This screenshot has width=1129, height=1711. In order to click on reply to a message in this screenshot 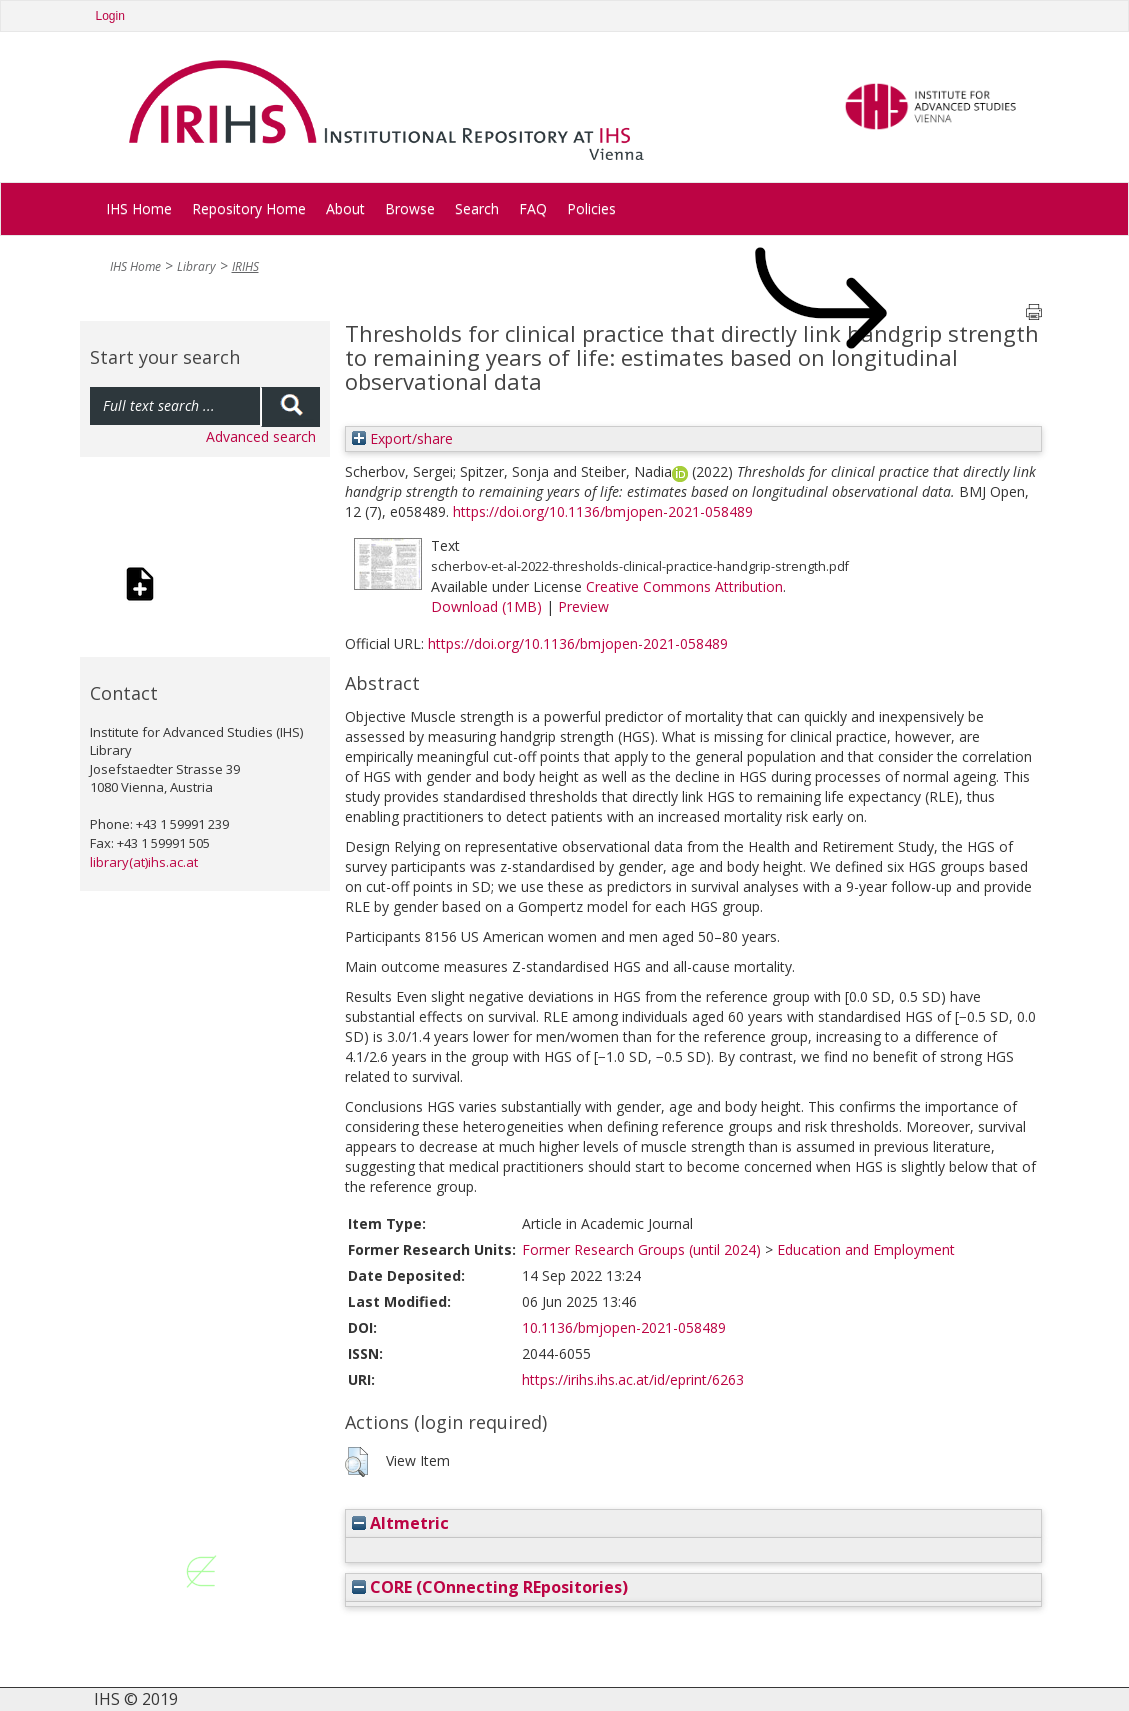, I will do `click(821, 298)`.